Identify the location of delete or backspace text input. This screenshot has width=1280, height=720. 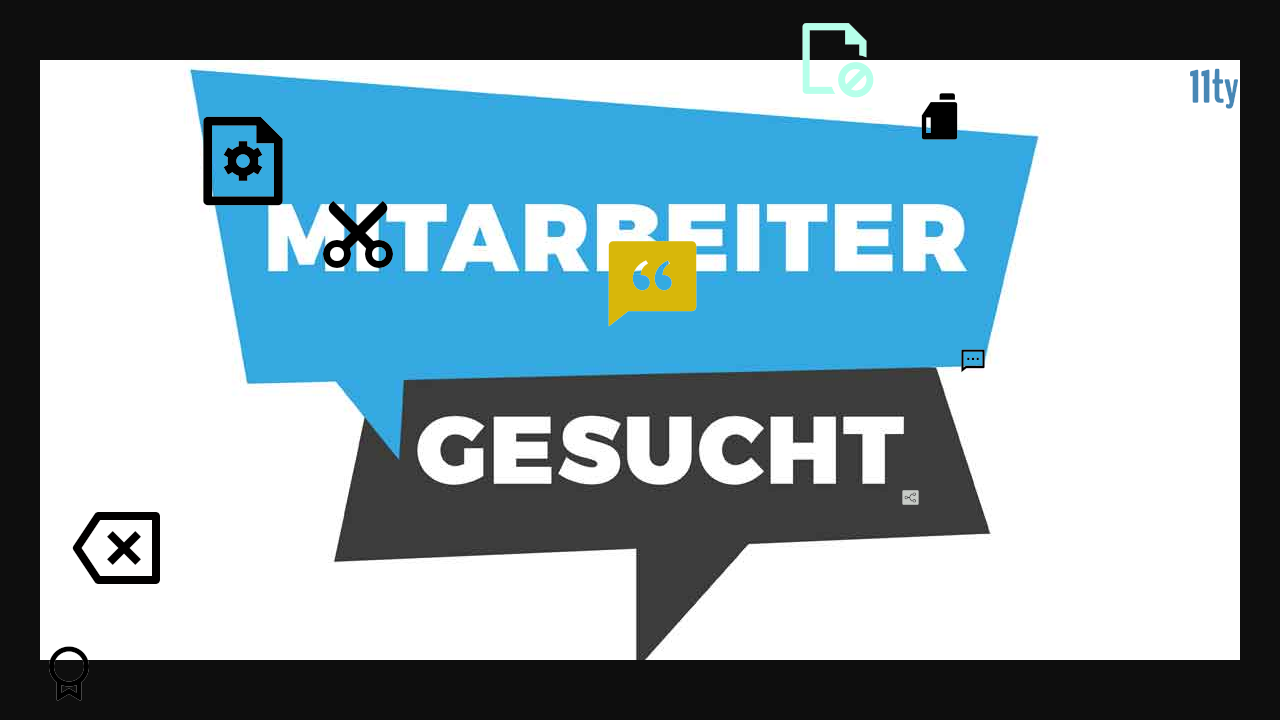
(120, 548).